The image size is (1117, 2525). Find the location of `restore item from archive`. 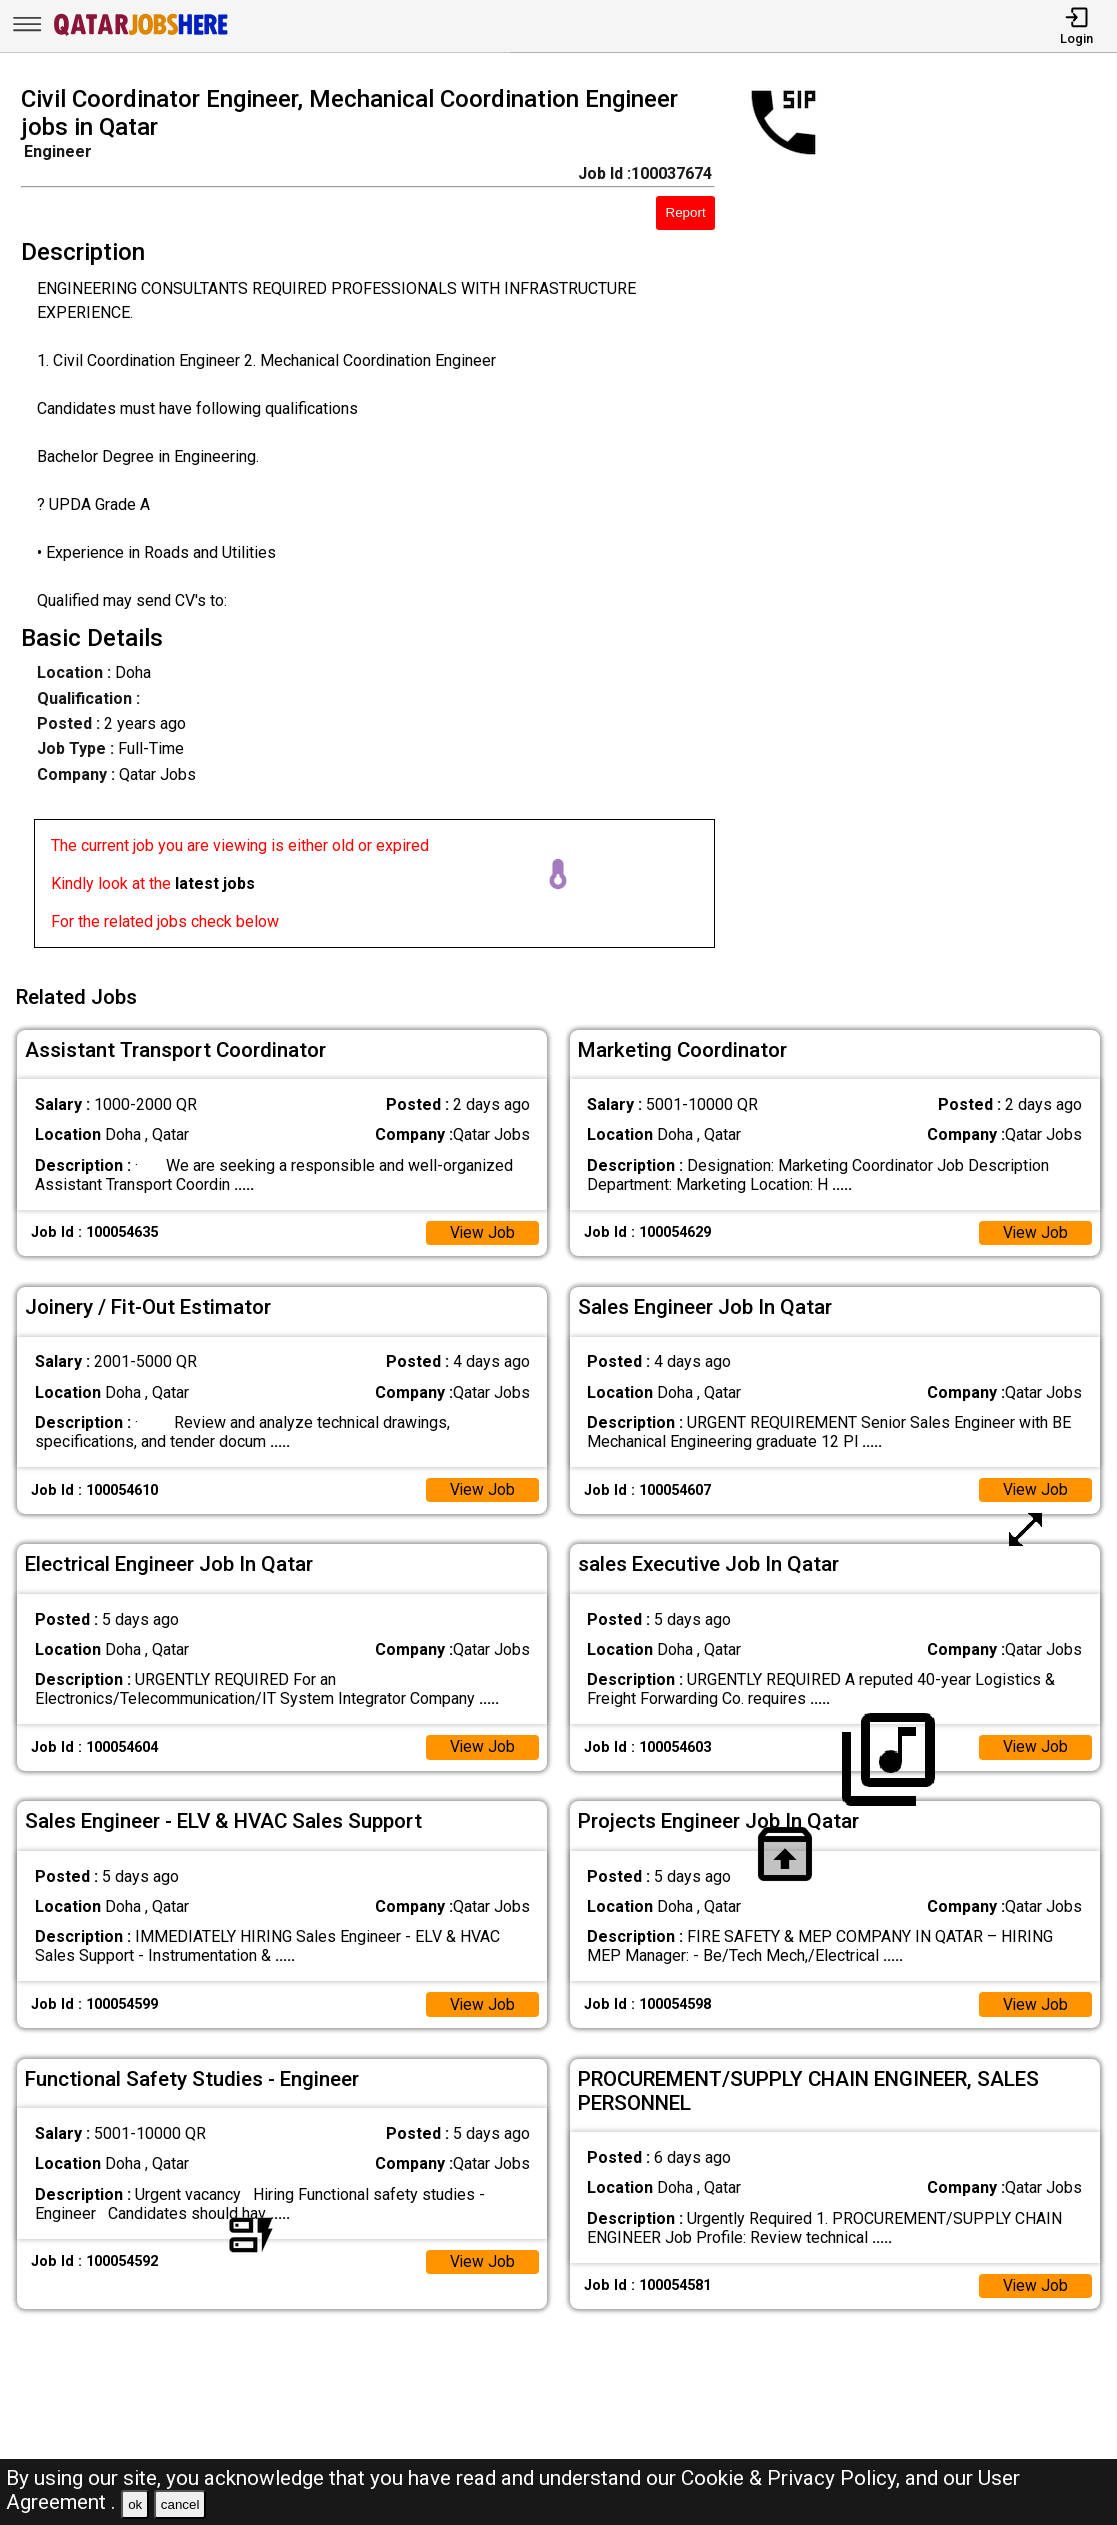

restore item from archive is located at coordinates (785, 1854).